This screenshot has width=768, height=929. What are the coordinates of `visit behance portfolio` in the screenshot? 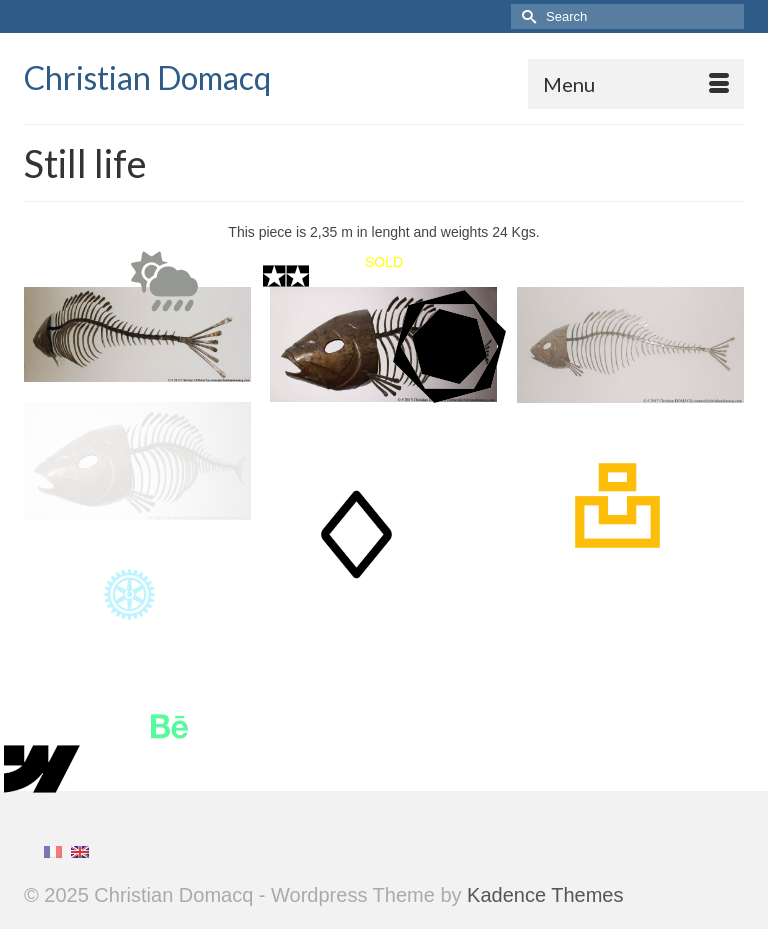 It's located at (169, 726).